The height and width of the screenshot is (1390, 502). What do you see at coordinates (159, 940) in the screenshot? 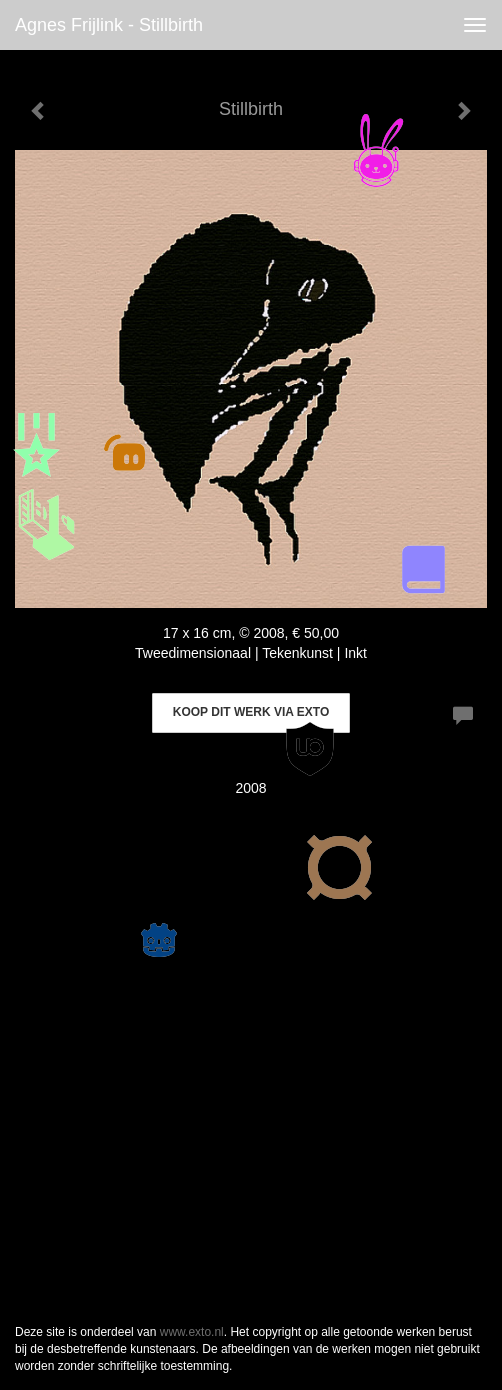
I see `open godot engine application` at bounding box center [159, 940].